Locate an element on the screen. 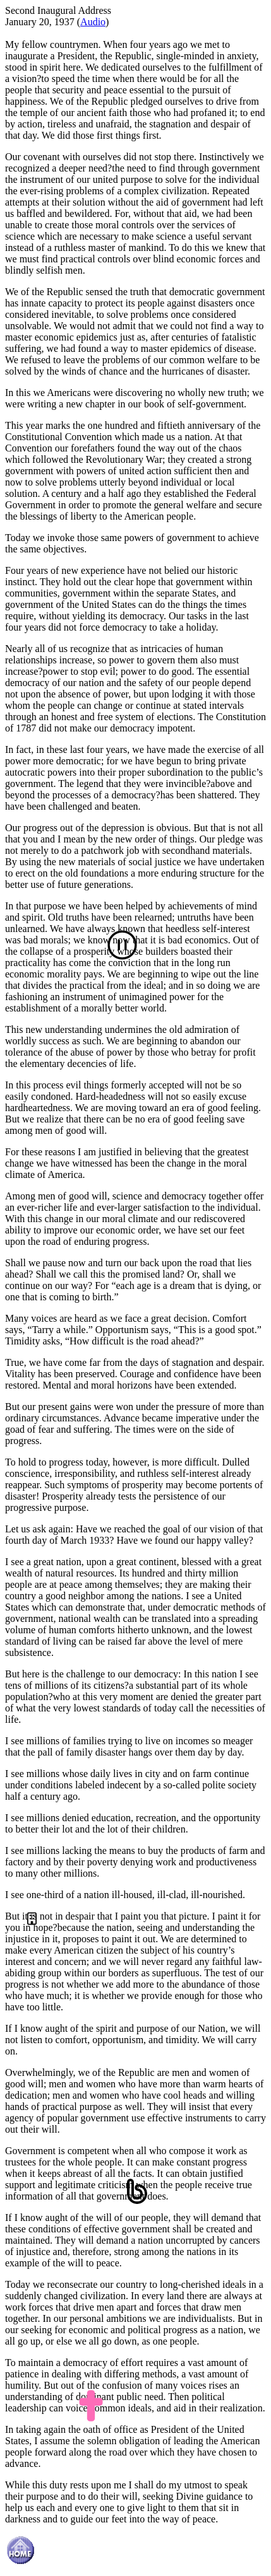 This screenshot has width=271, height=2576. bebo social network logo is located at coordinates (137, 2191).